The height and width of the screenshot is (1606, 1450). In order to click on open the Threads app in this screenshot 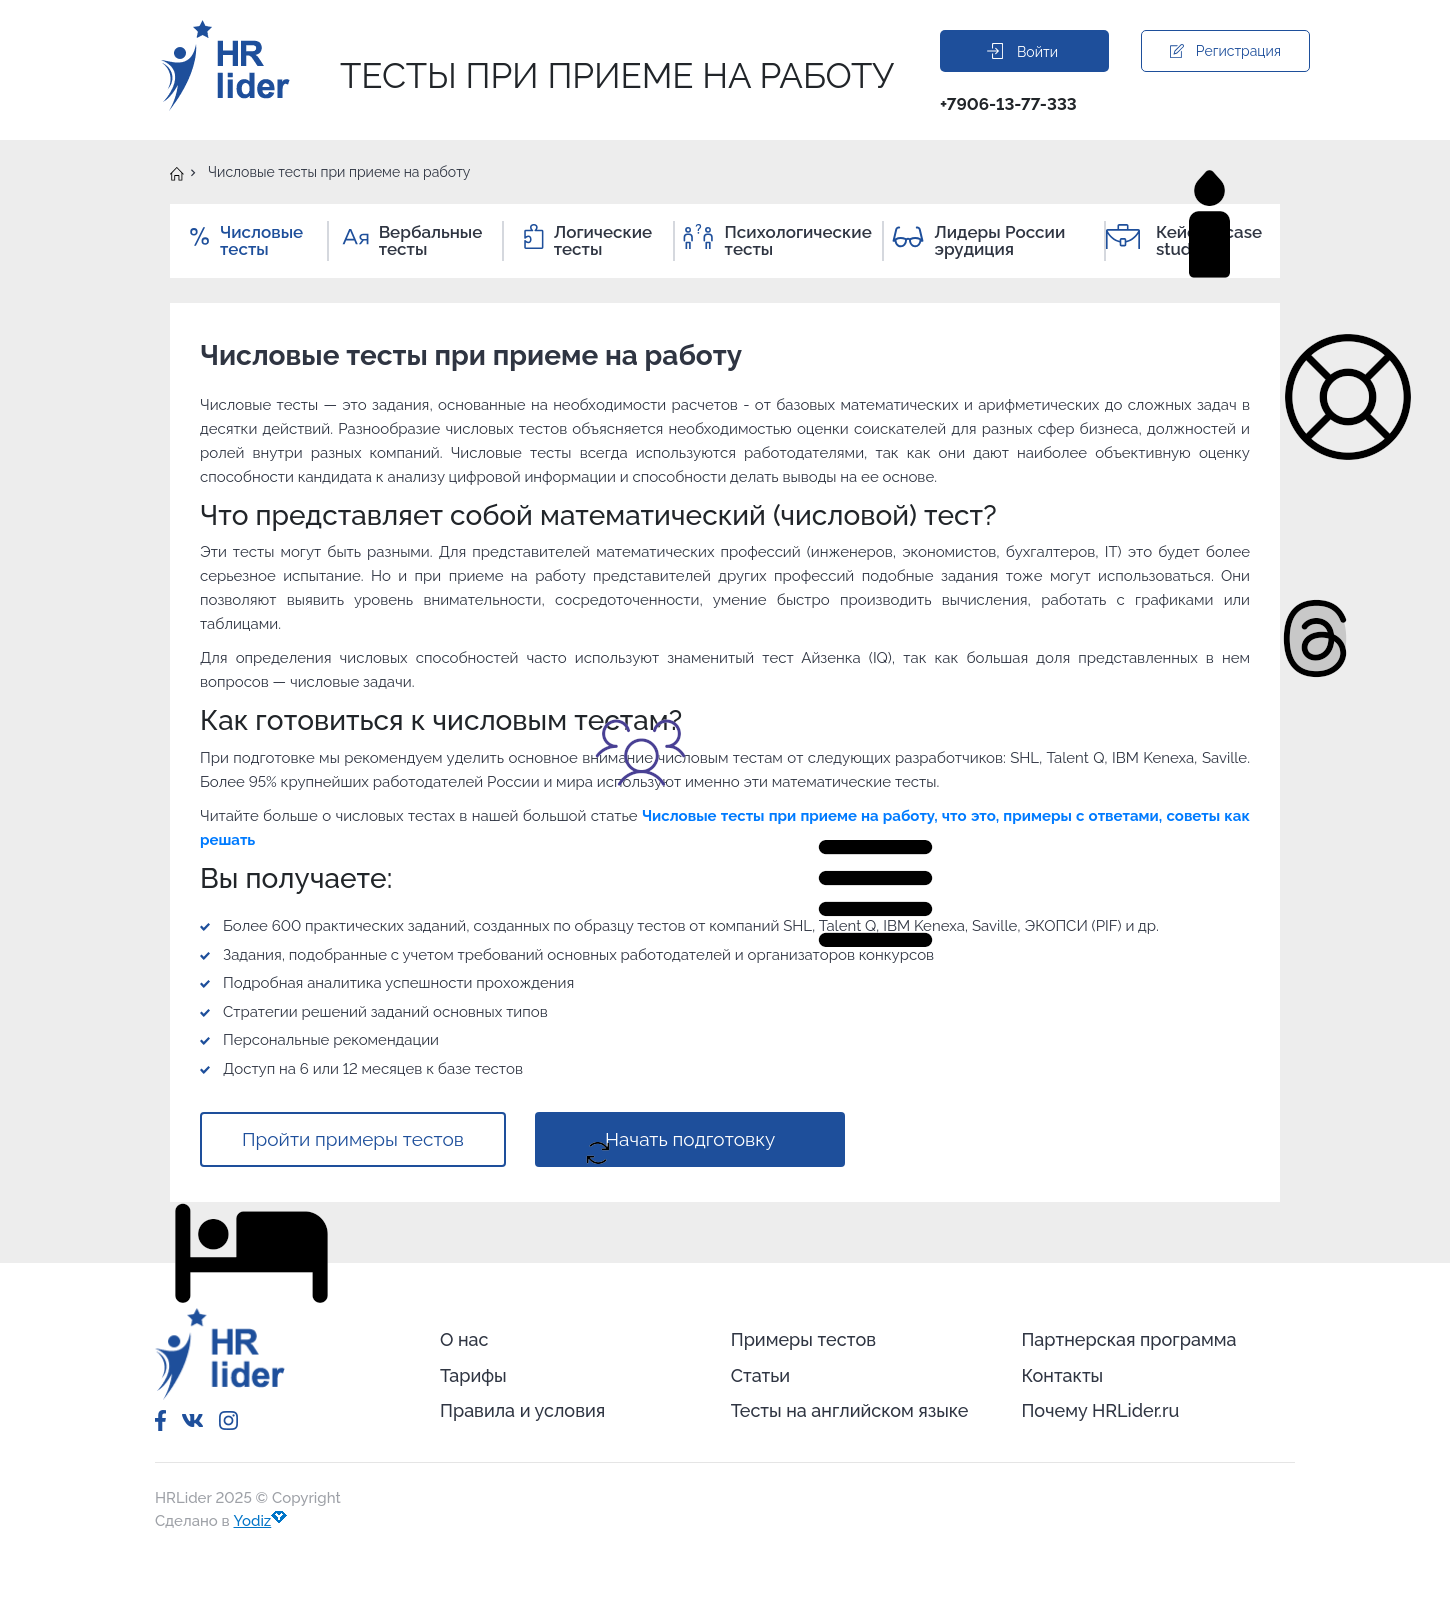, I will do `click(1316, 638)`.